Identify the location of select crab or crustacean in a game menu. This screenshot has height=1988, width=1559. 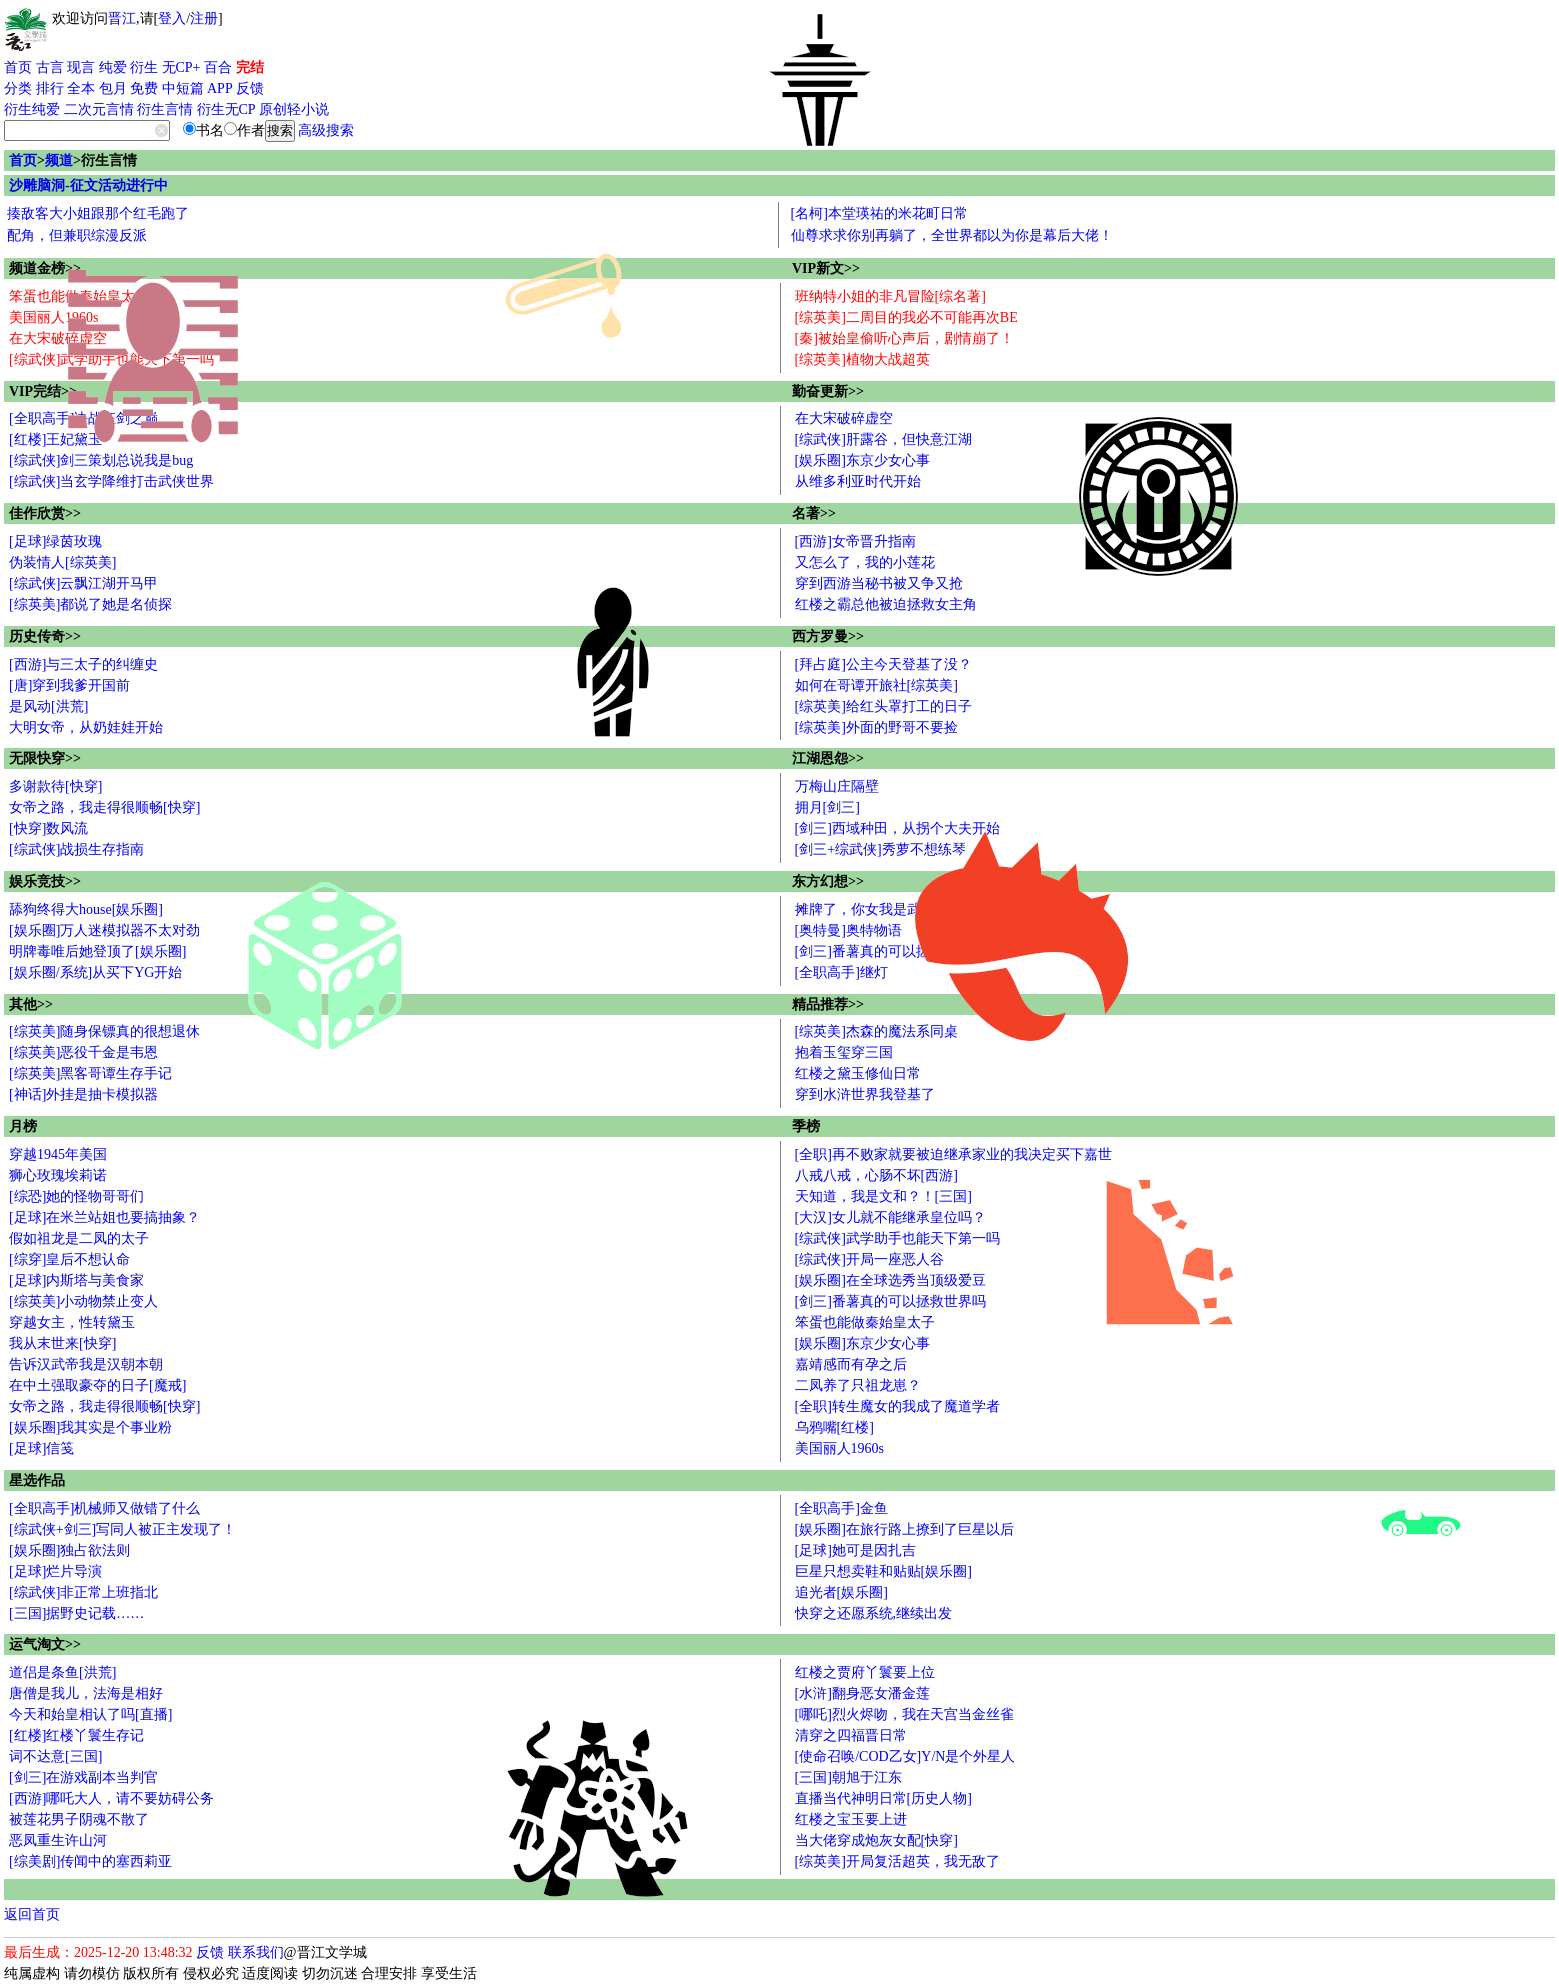
(1021, 936).